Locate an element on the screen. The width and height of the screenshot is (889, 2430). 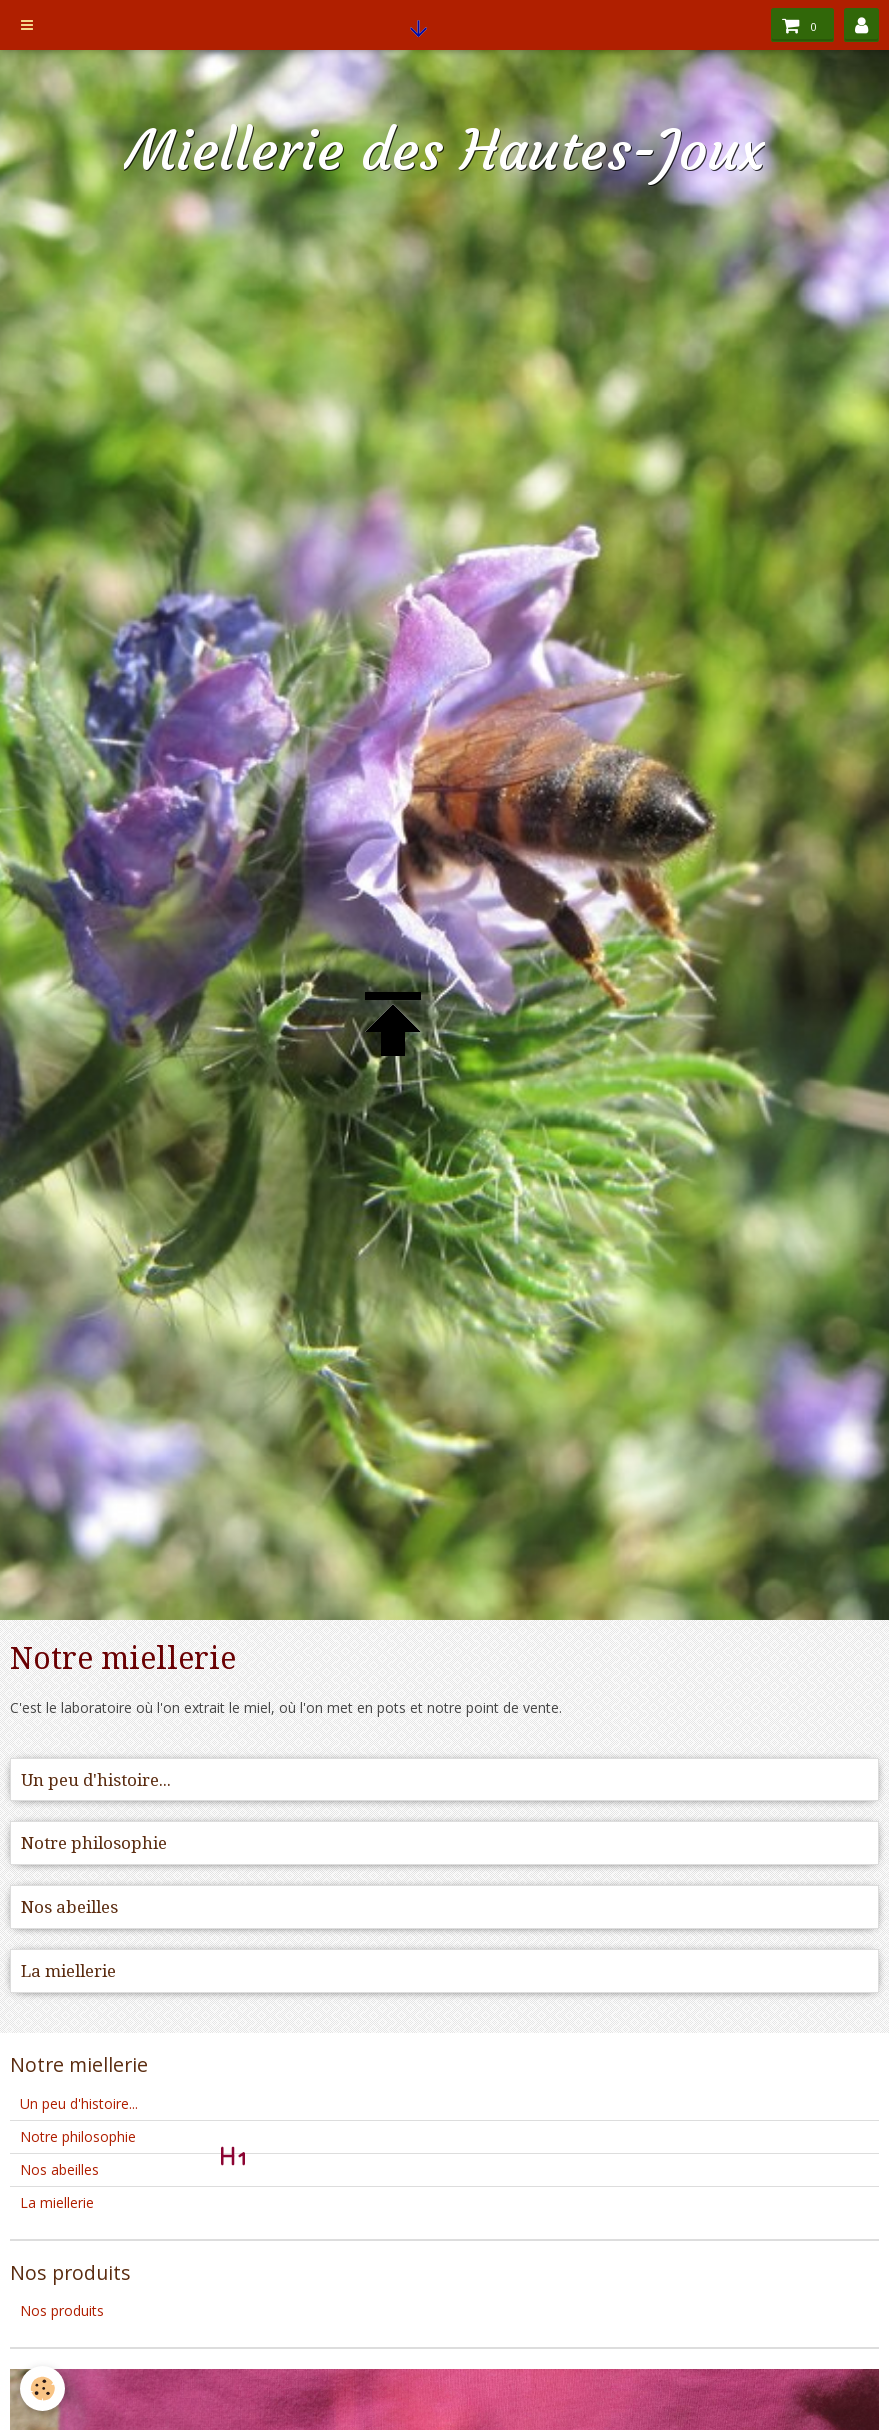
format text as a level 1 heading is located at coordinates (233, 2156).